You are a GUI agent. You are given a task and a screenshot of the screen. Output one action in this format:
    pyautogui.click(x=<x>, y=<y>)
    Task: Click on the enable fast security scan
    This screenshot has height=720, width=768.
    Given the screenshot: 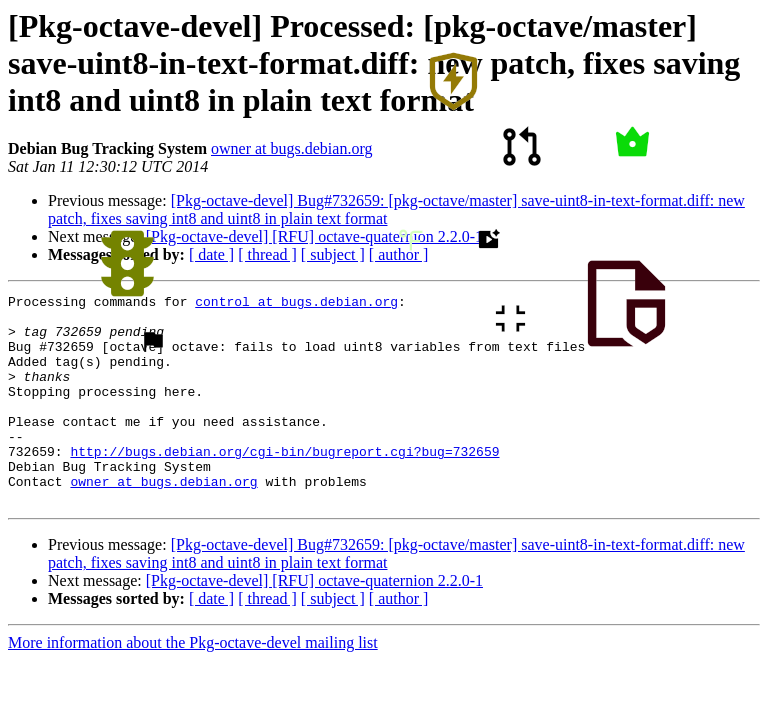 What is the action you would take?
    pyautogui.click(x=453, y=81)
    